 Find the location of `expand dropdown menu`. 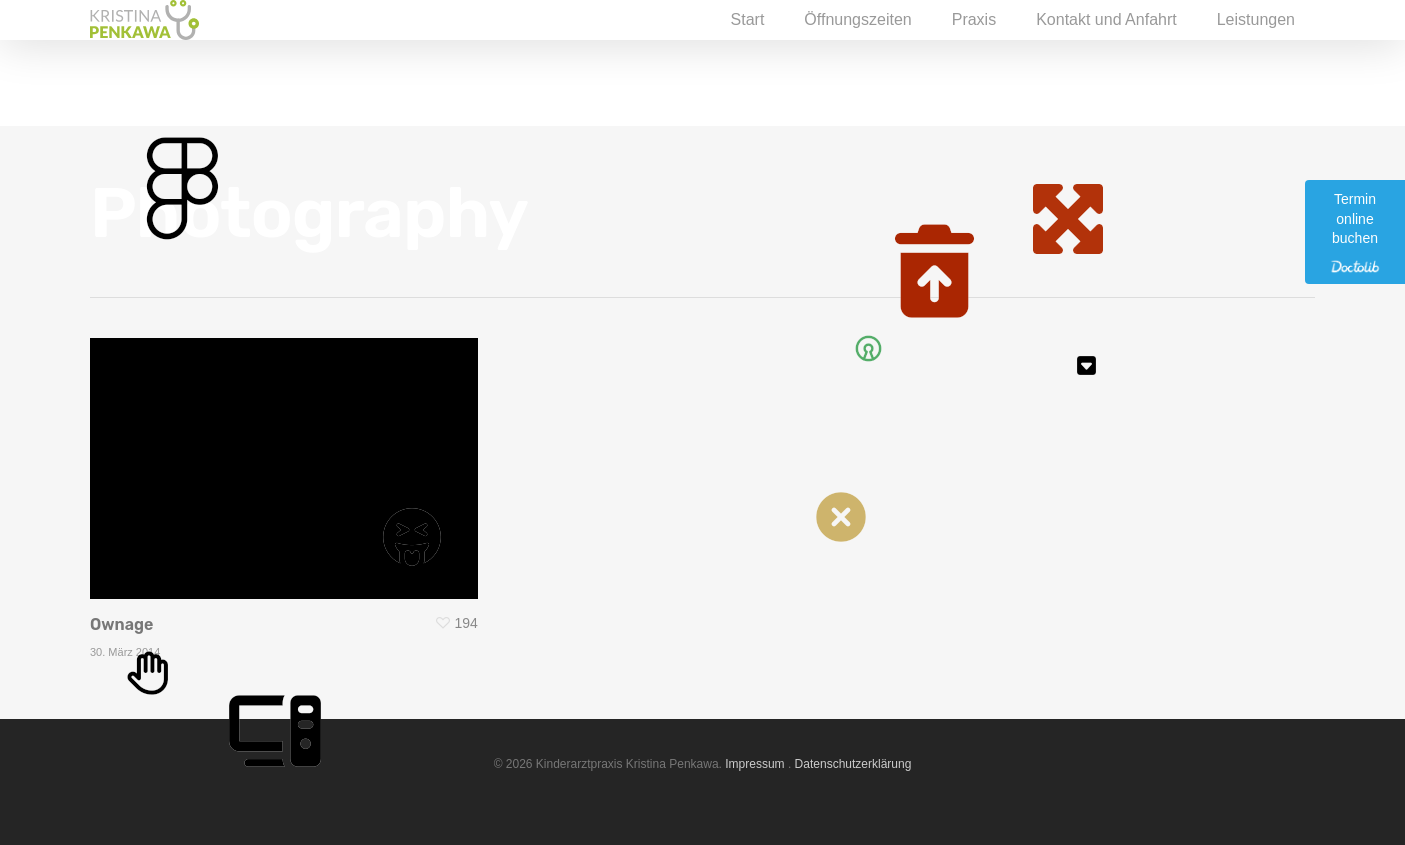

expand dropdown menu is located at coordinates (1086, 365).